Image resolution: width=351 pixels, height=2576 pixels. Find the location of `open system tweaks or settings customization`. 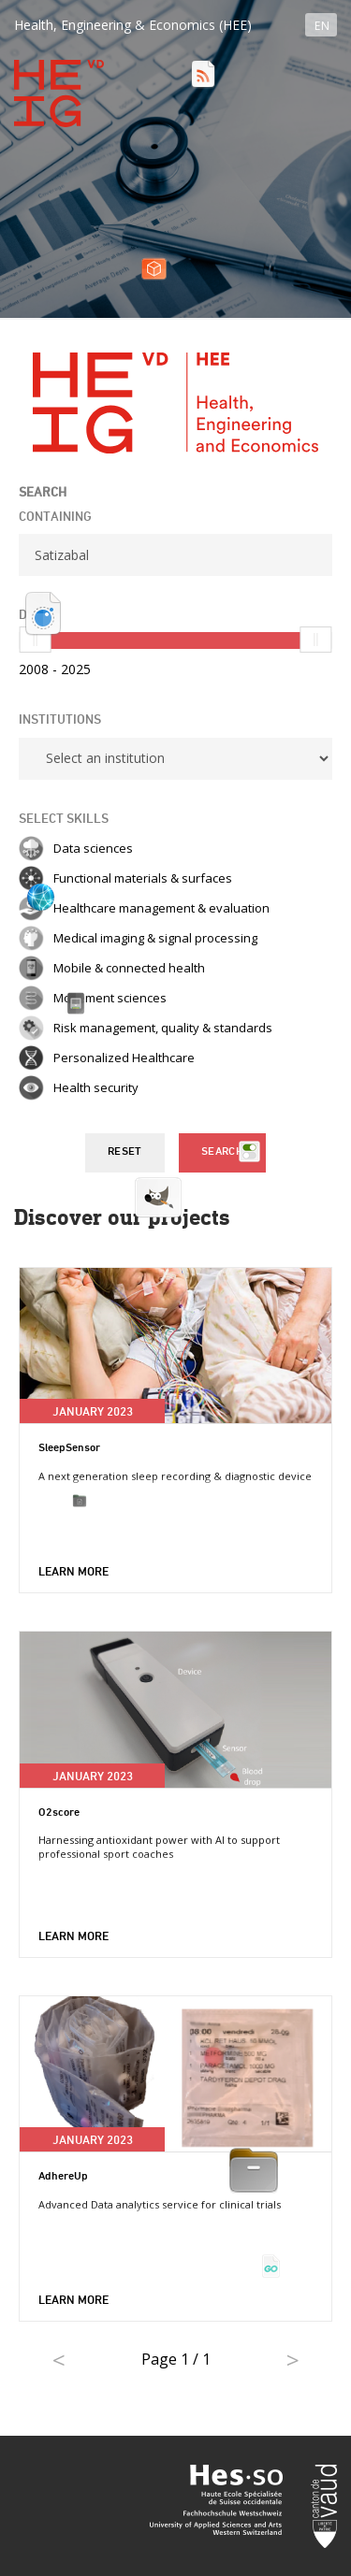

open system tweaks or settings customization is located at coordinates (249, 1151).